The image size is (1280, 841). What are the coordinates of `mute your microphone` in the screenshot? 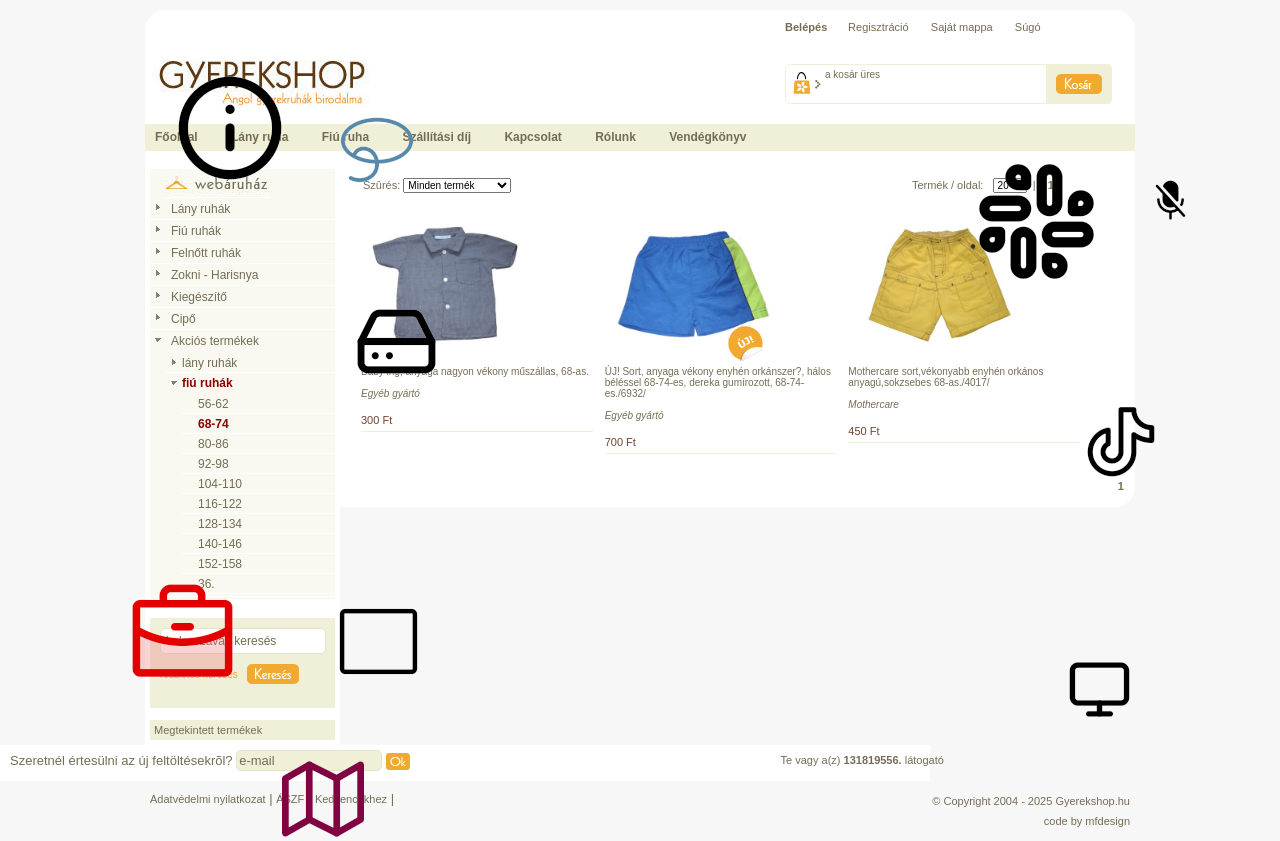 It's located at (1170, 199).